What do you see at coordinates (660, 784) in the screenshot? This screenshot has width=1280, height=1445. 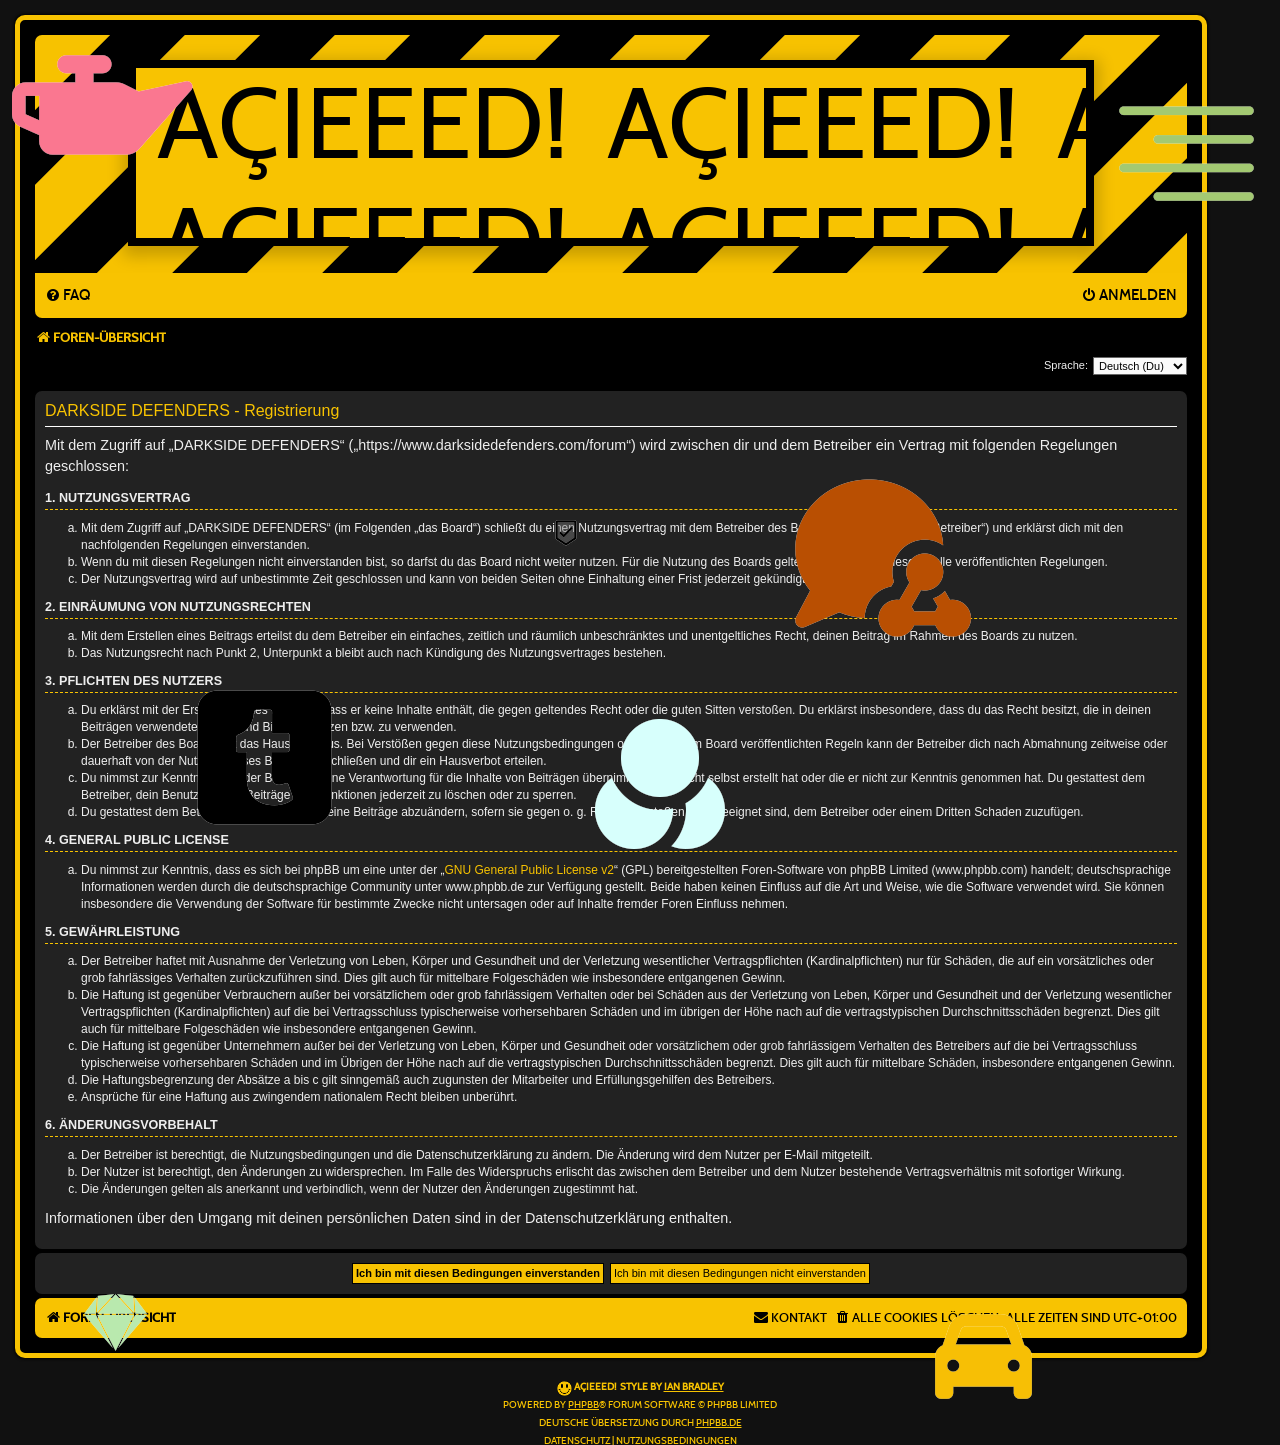 I see `apply filters to refine results` at bounding box center [660, 784].